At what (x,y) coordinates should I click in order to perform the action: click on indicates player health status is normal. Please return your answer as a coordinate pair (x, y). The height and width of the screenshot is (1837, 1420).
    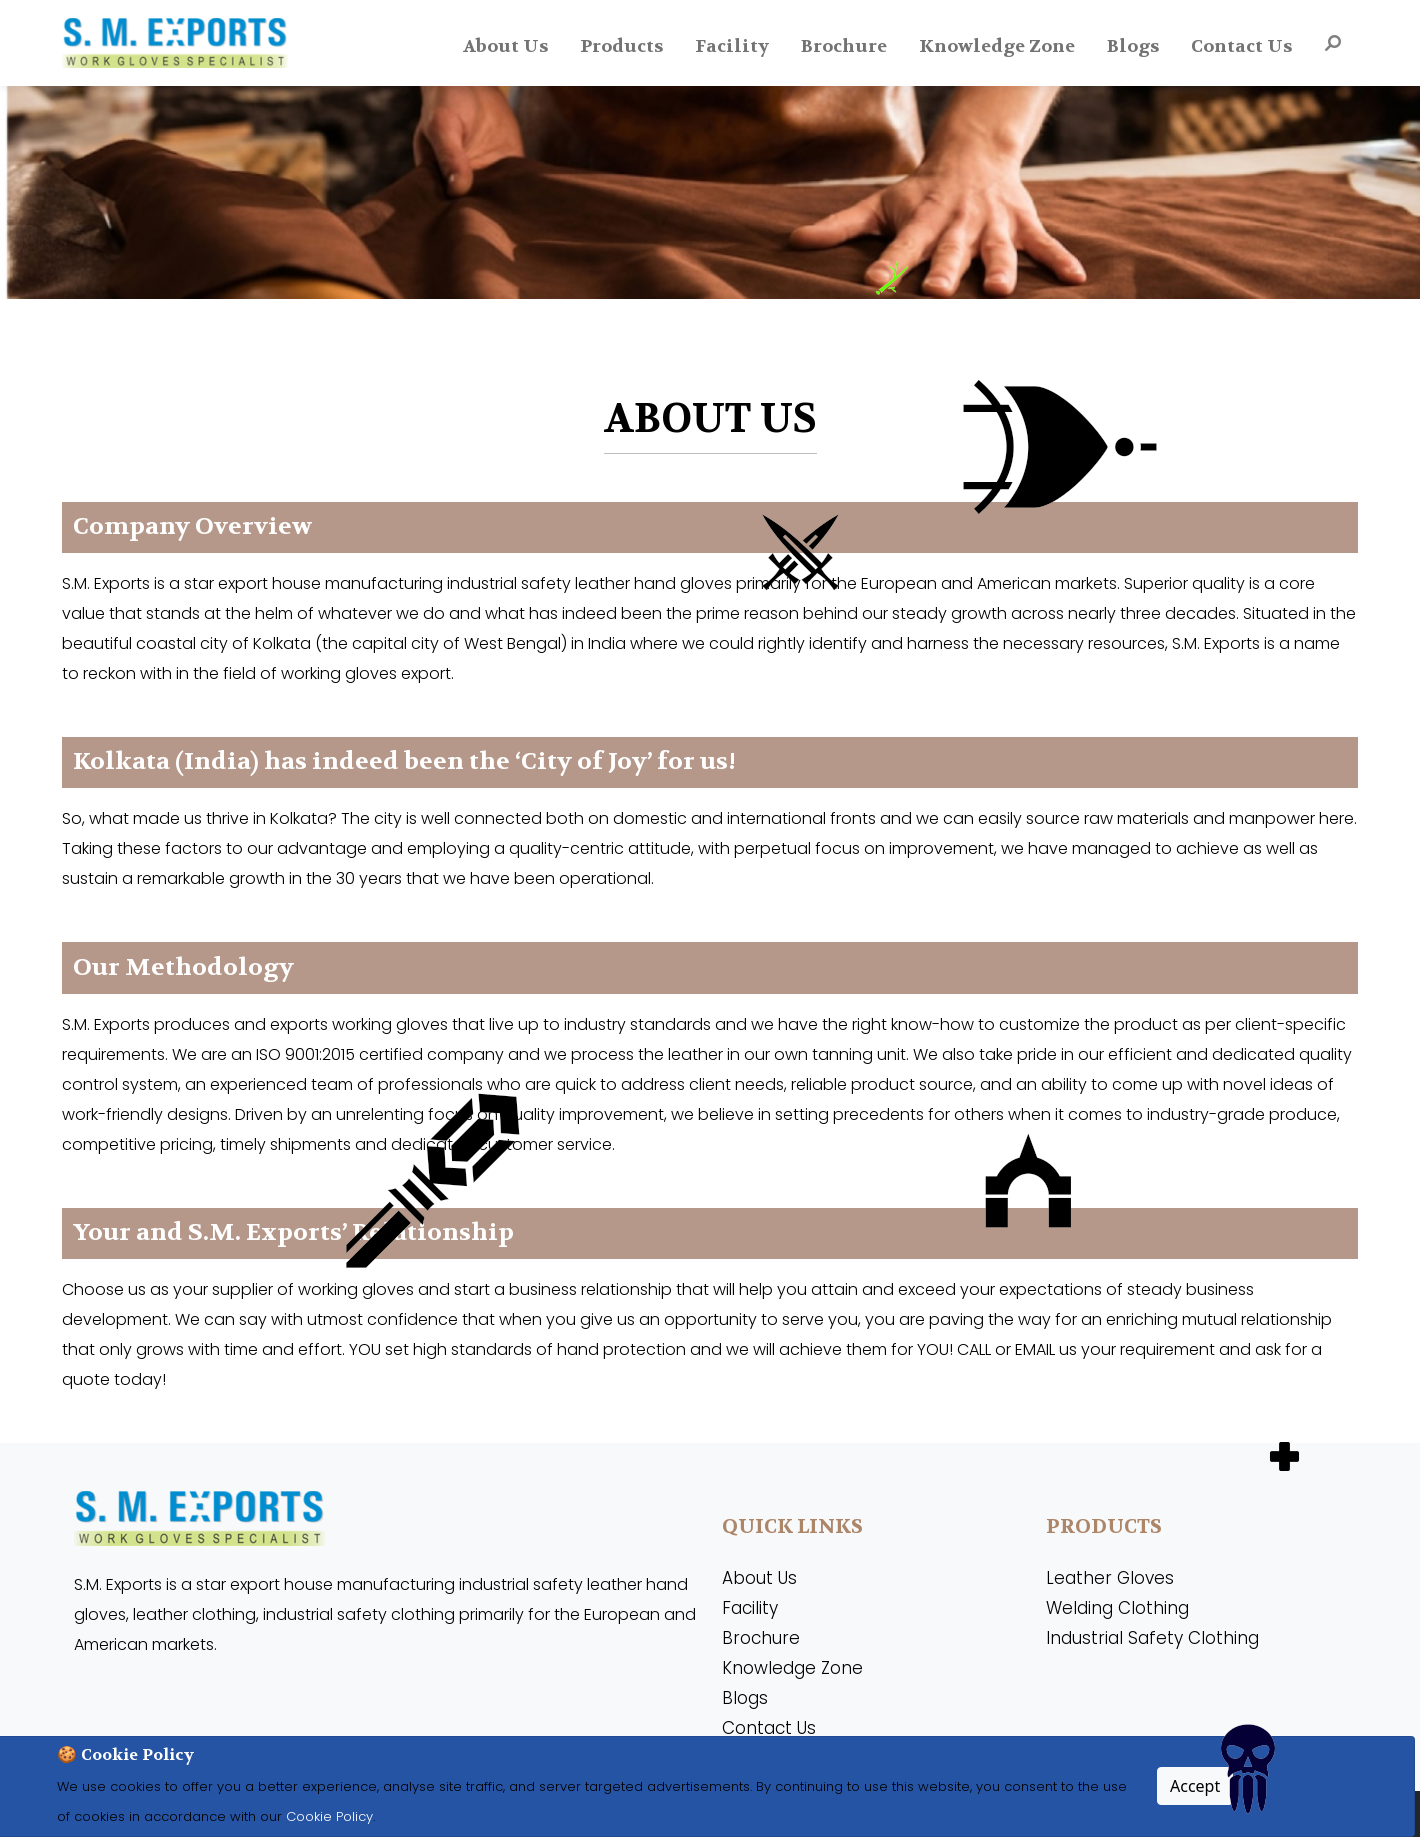
    Looking at the image, I should click on (1284, 1456).